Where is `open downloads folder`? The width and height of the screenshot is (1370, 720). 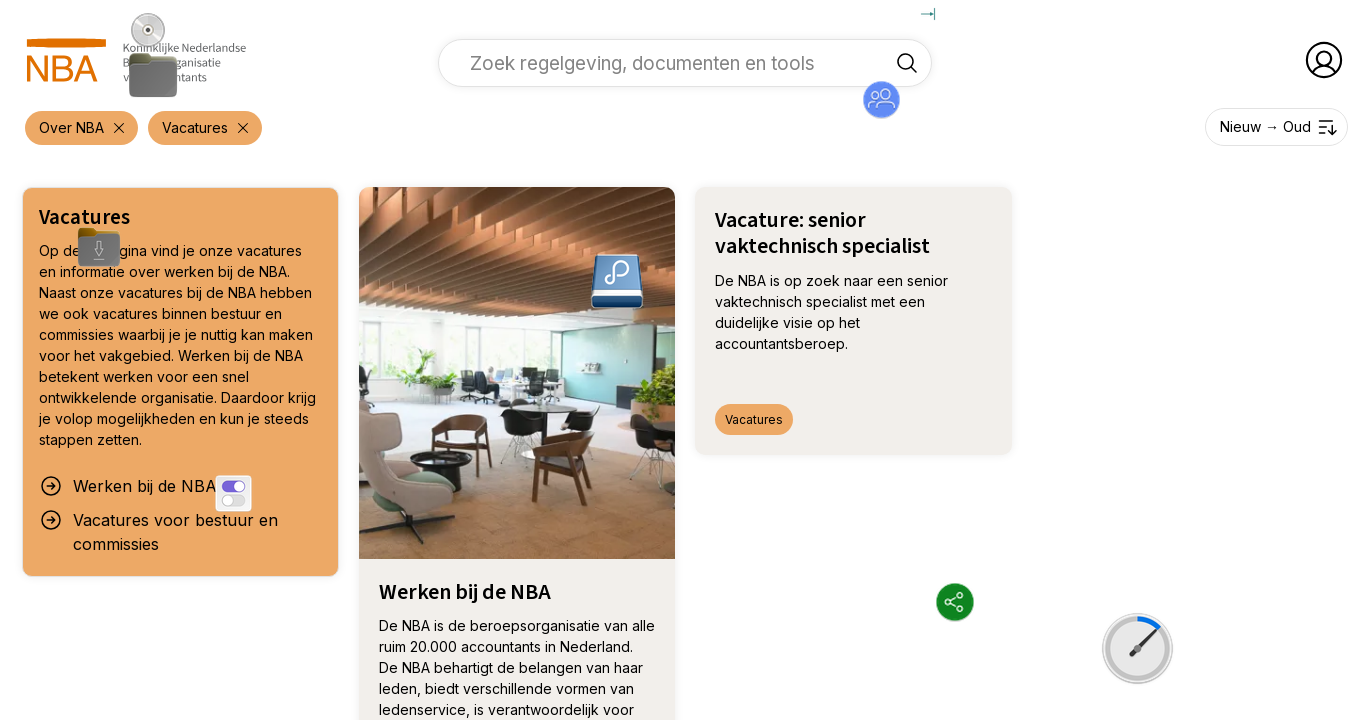
open downloads folder is located at coordinates (99, 247).